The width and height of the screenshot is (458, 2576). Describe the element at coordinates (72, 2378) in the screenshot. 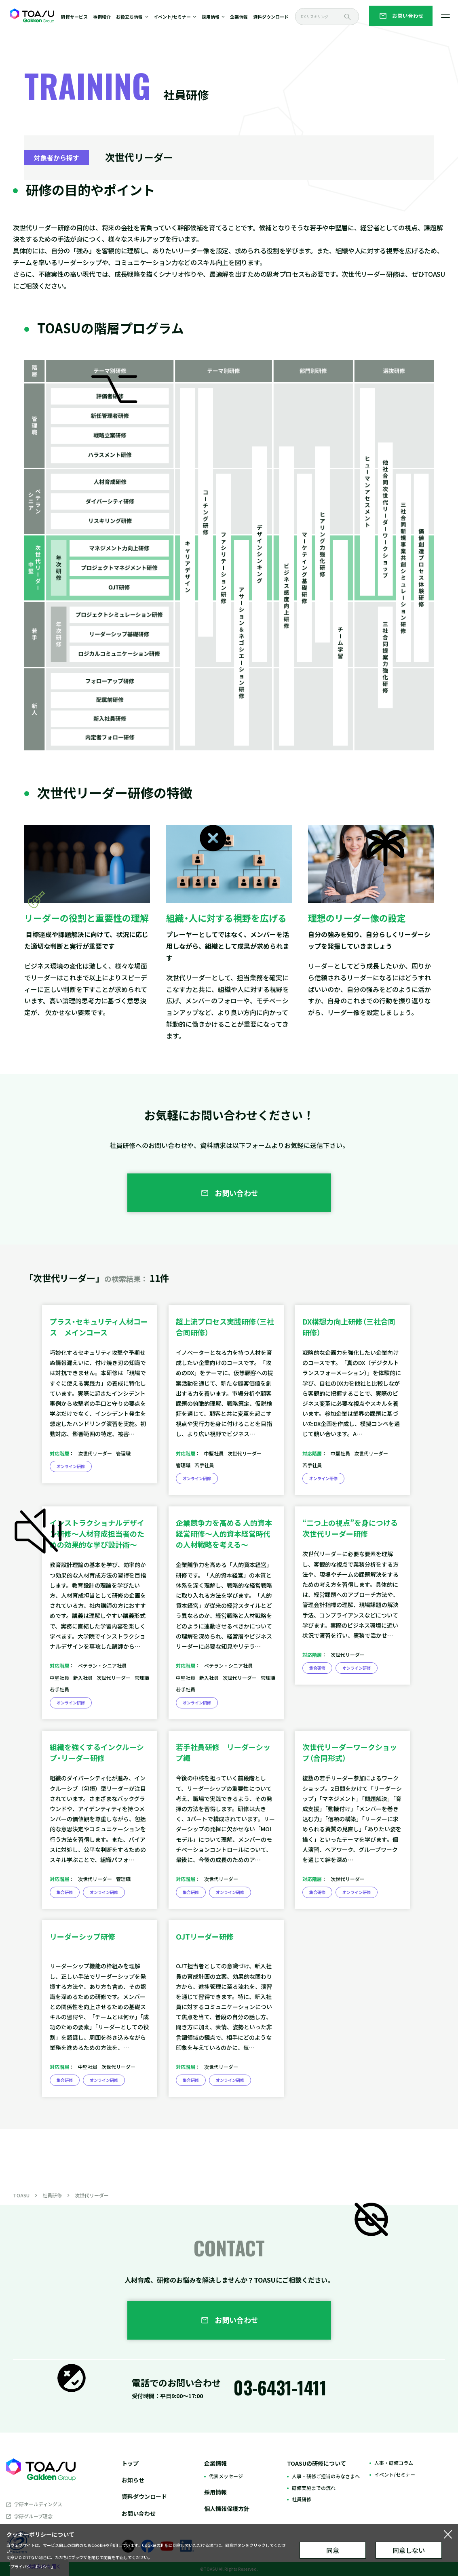

I see `indicates an unstable or inconsistent status` at that location.